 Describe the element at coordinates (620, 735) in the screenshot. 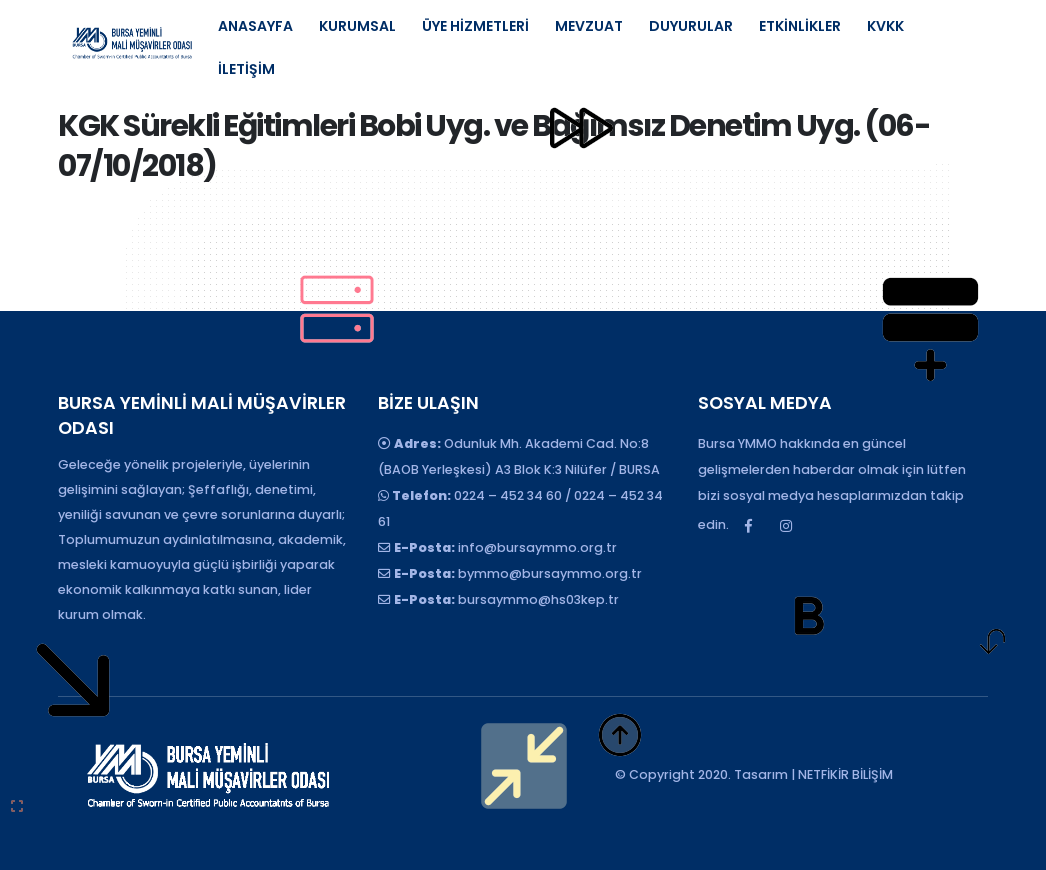

I see `scroll to top of page` at that location.